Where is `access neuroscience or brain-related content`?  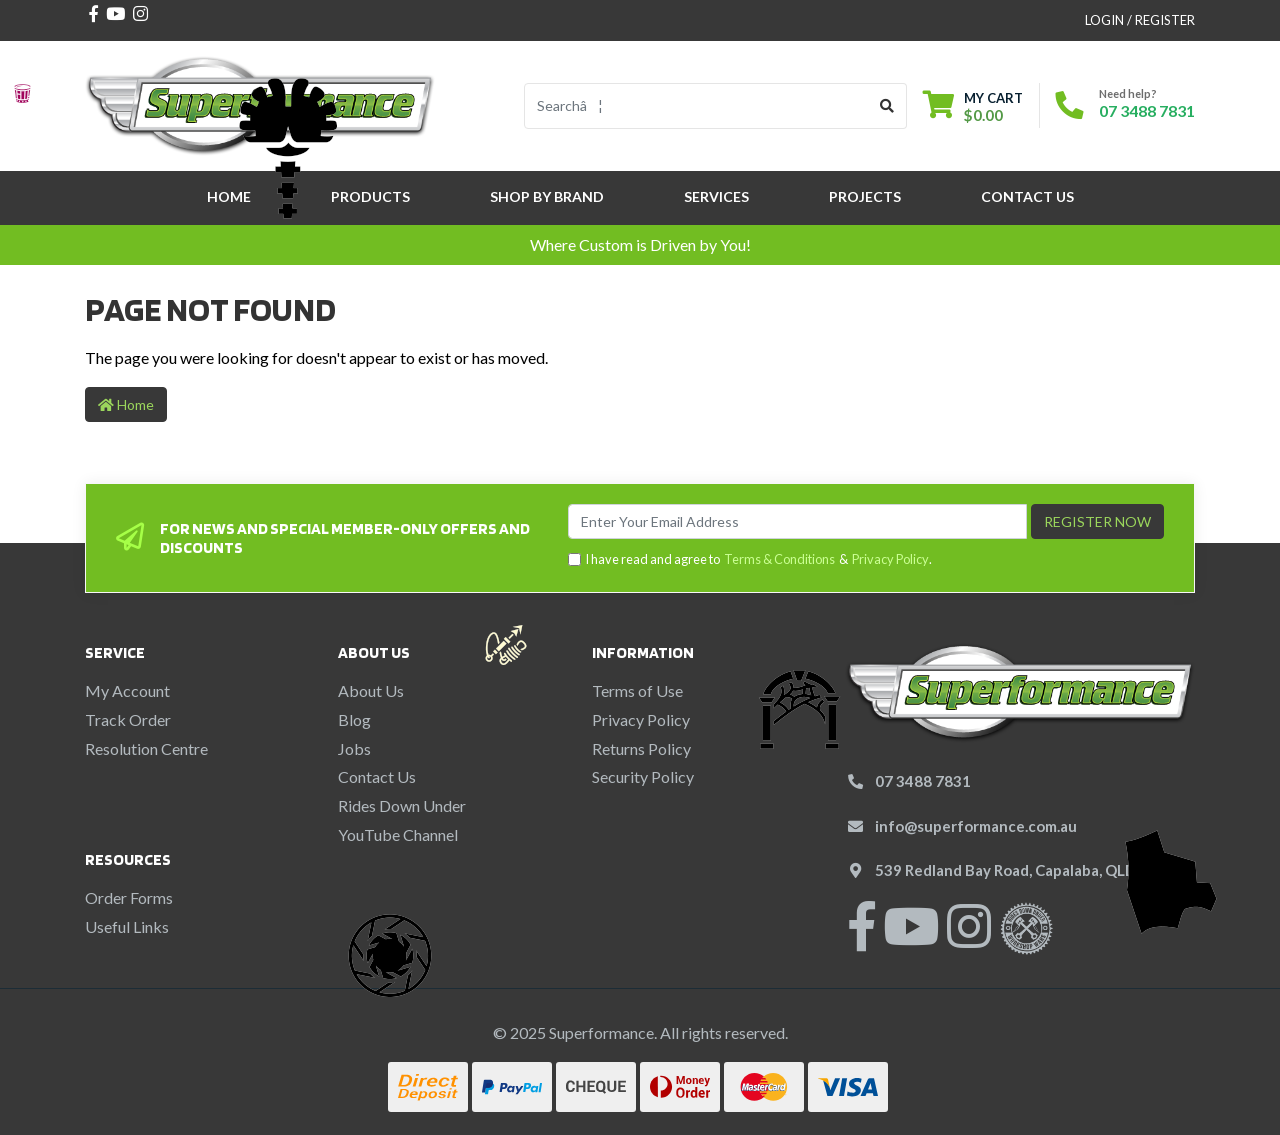 access neuroscience or brain-related content is located at coordinates (288, 148).